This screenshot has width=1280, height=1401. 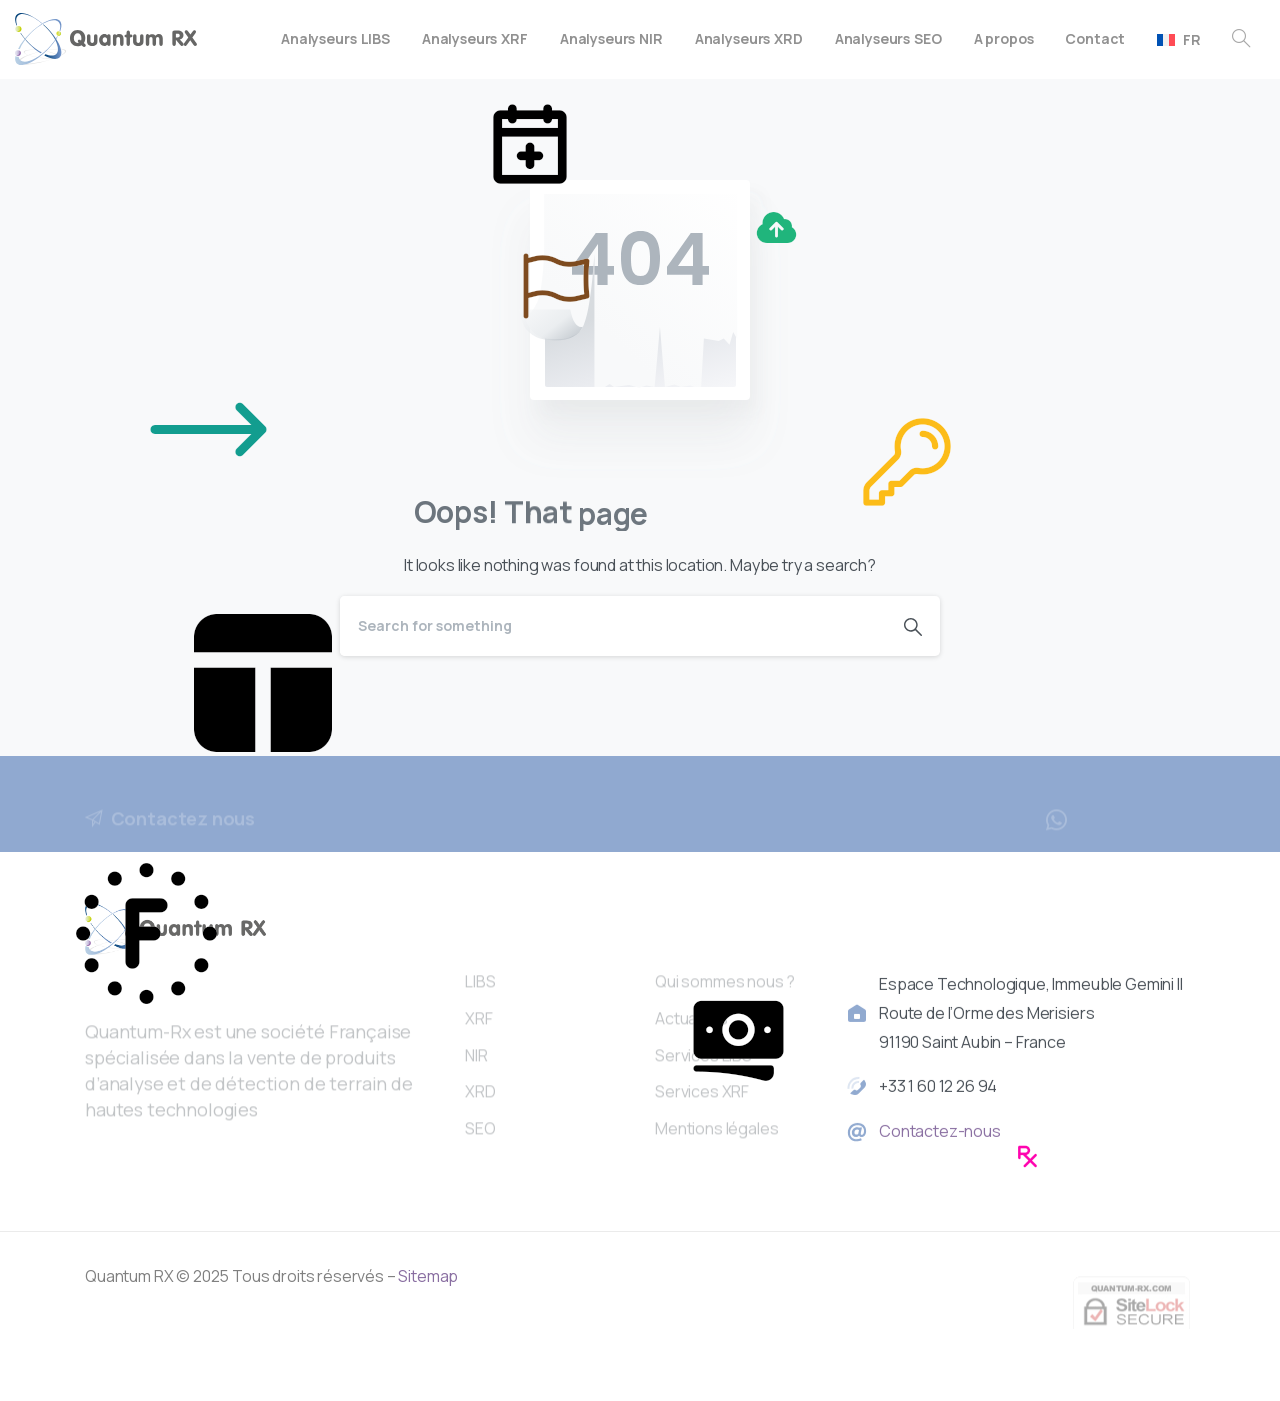 What do you see at coordinates (530, 147) in the screenshot?
I see `add a new event to the calendar` at bounding box center [530, 147].